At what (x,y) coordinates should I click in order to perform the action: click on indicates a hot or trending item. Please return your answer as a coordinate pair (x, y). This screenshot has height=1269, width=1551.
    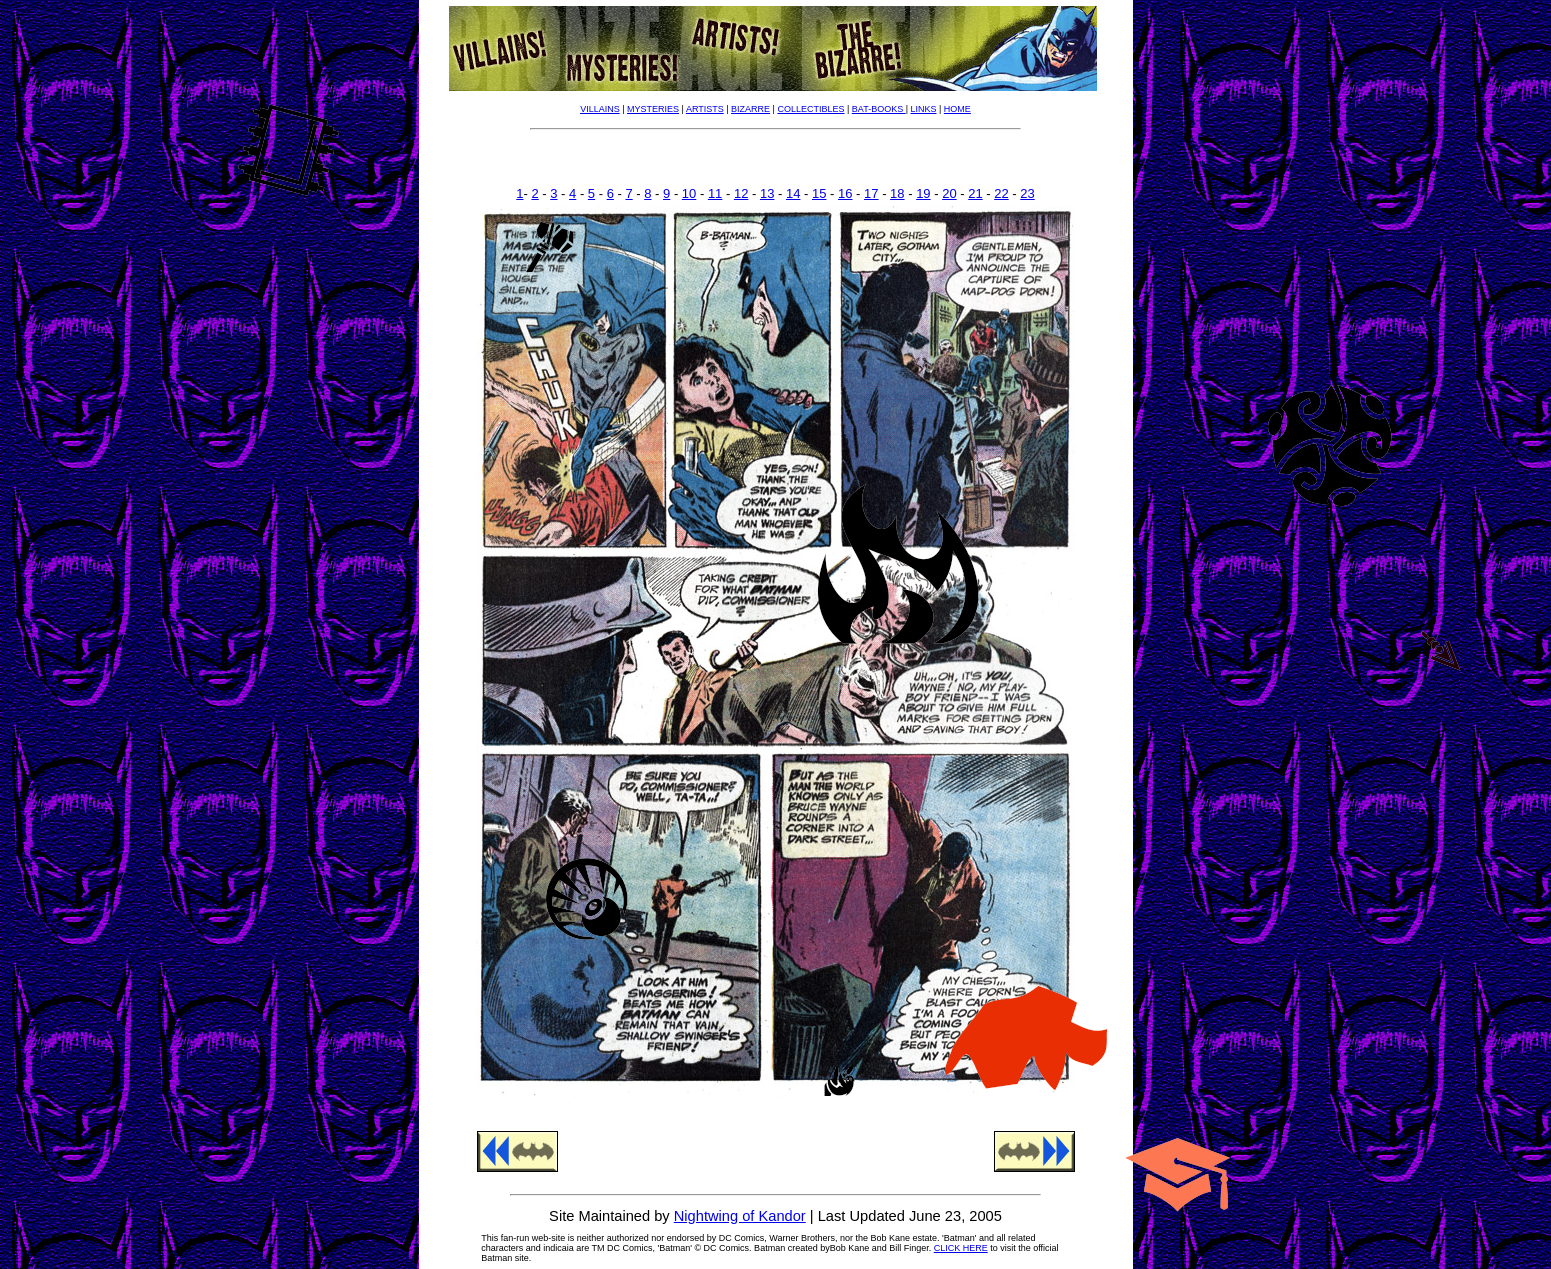
    Looking at the image, I should click on (897, 563).